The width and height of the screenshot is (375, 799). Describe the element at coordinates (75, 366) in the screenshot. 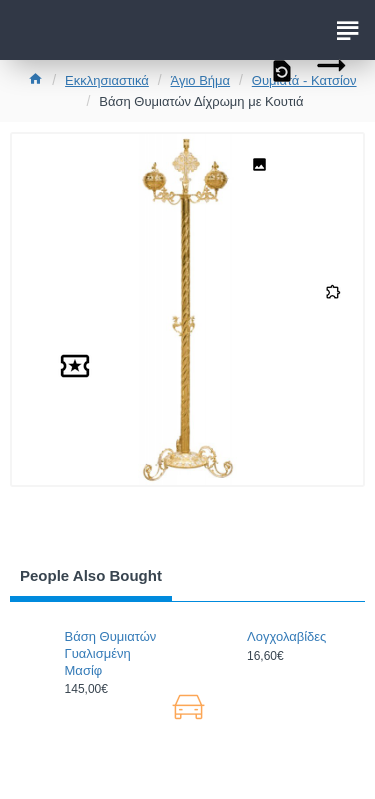

I see `view local events or entertainment` at that location.